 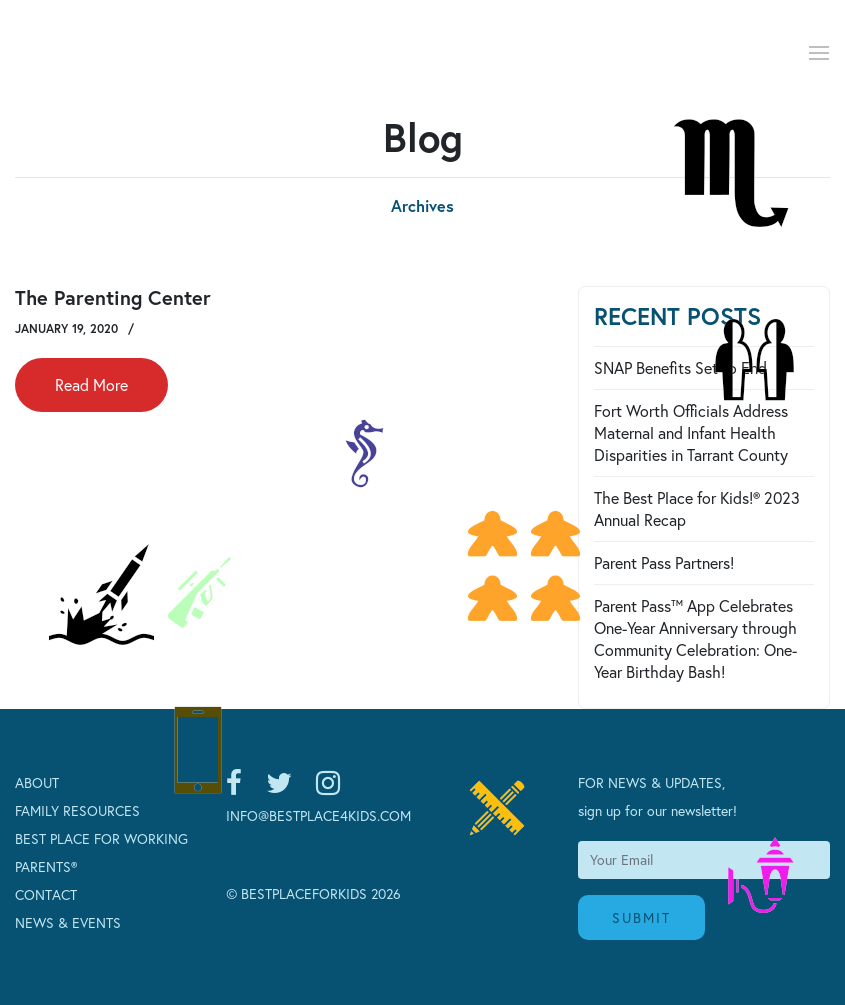 I want to click on toggle between two modes or perspectives, so click(x=754, y=359).